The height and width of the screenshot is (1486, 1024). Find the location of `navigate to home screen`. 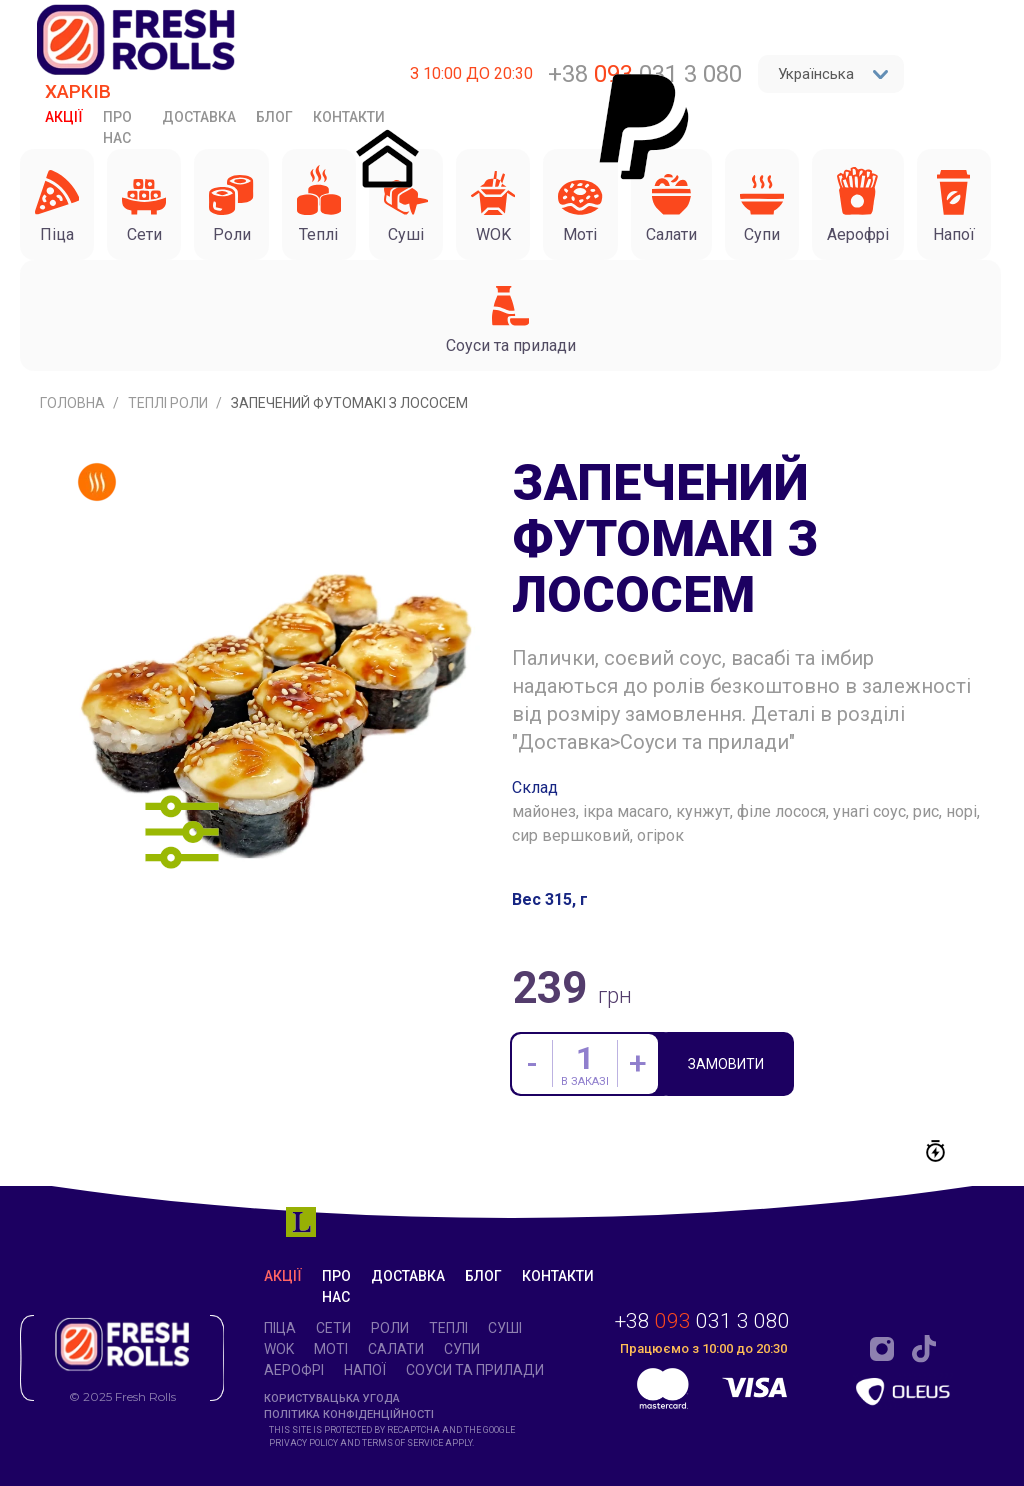

navigate to home screen is located at coordinates (387, 159).